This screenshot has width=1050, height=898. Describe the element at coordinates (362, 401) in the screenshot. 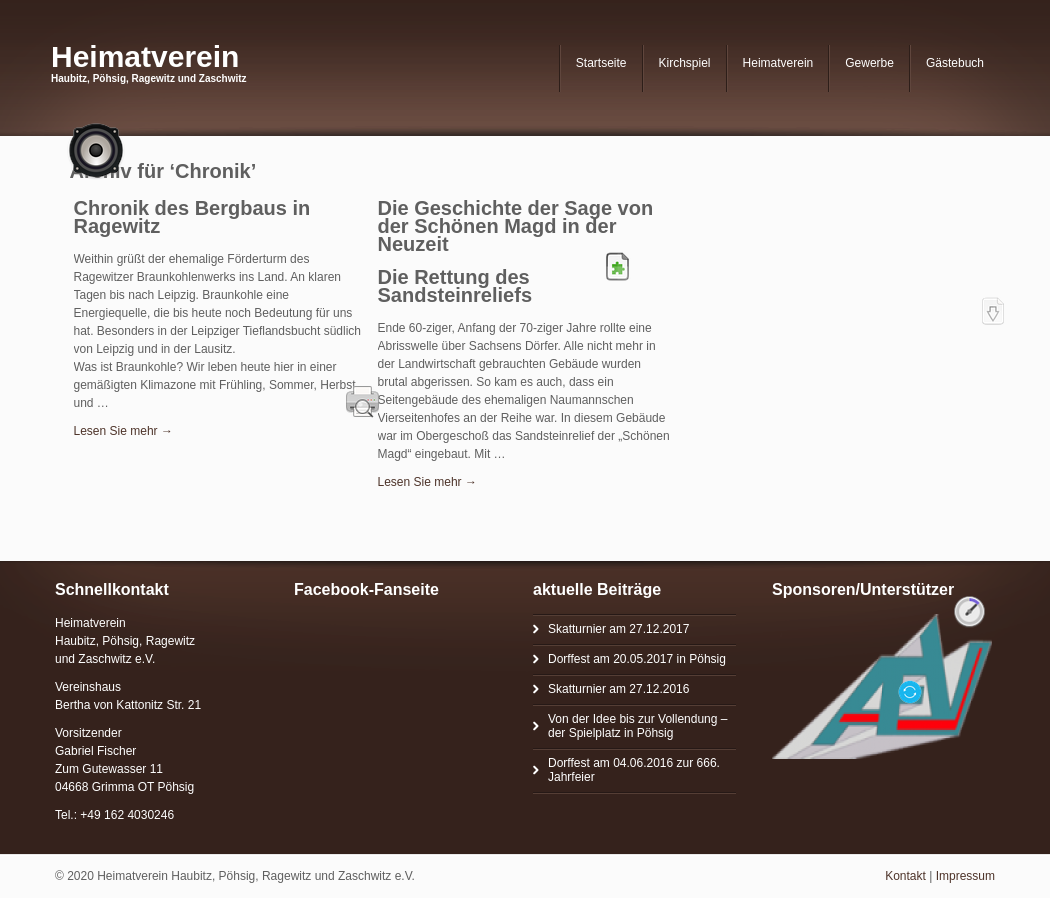

I see `preview document before printing` at that location.